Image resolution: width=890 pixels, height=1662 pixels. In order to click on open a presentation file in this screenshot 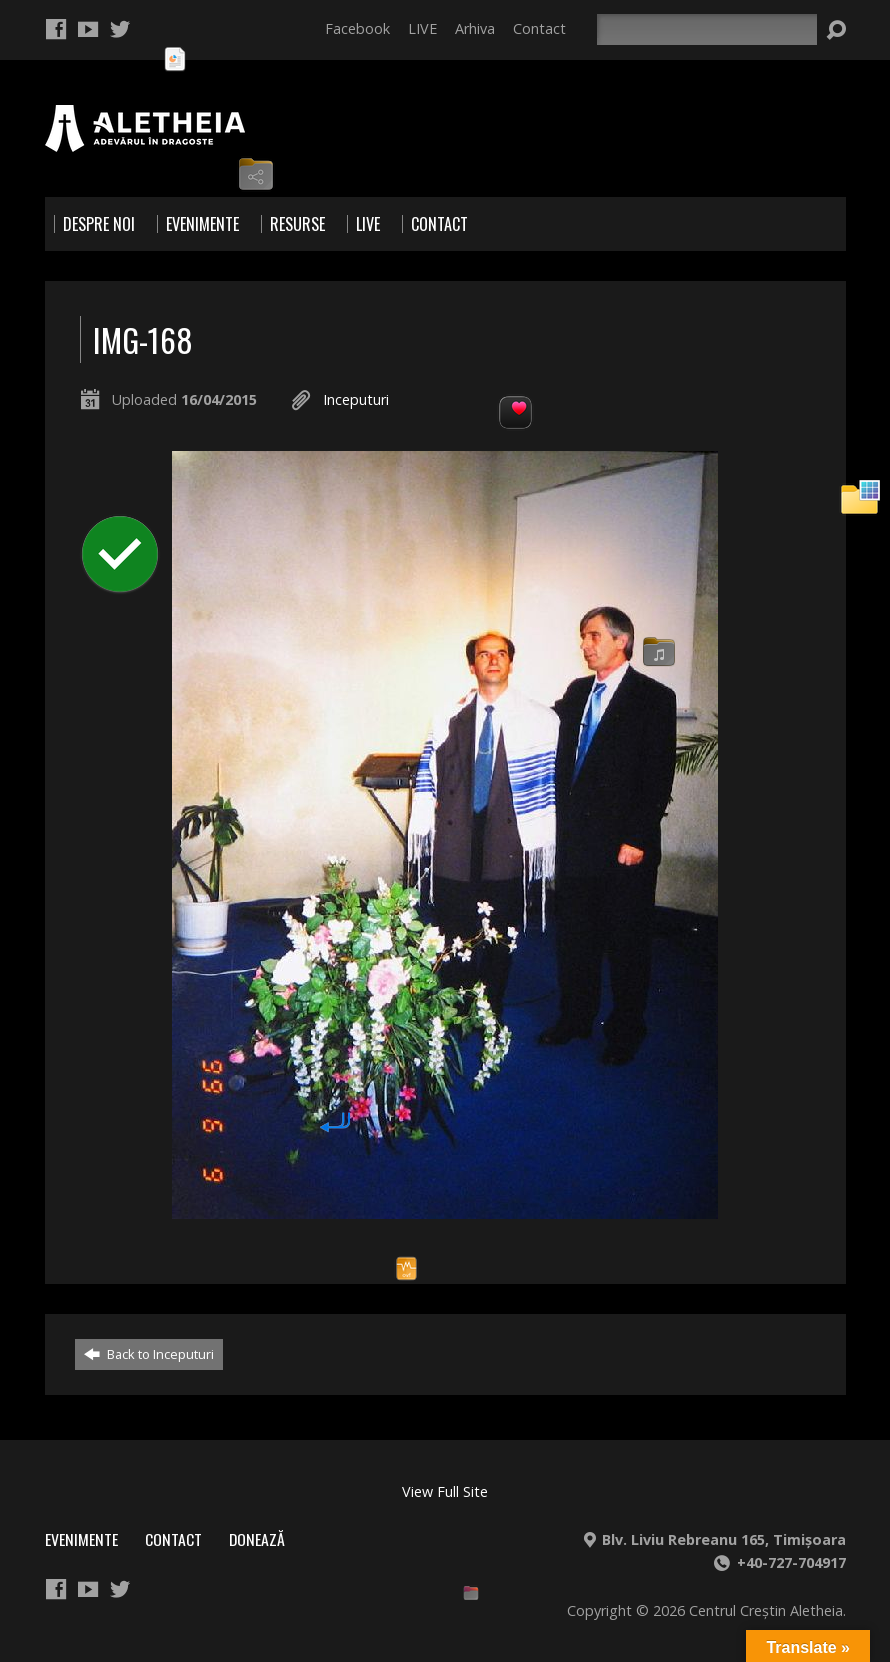, I will do `click(175, 59)`.